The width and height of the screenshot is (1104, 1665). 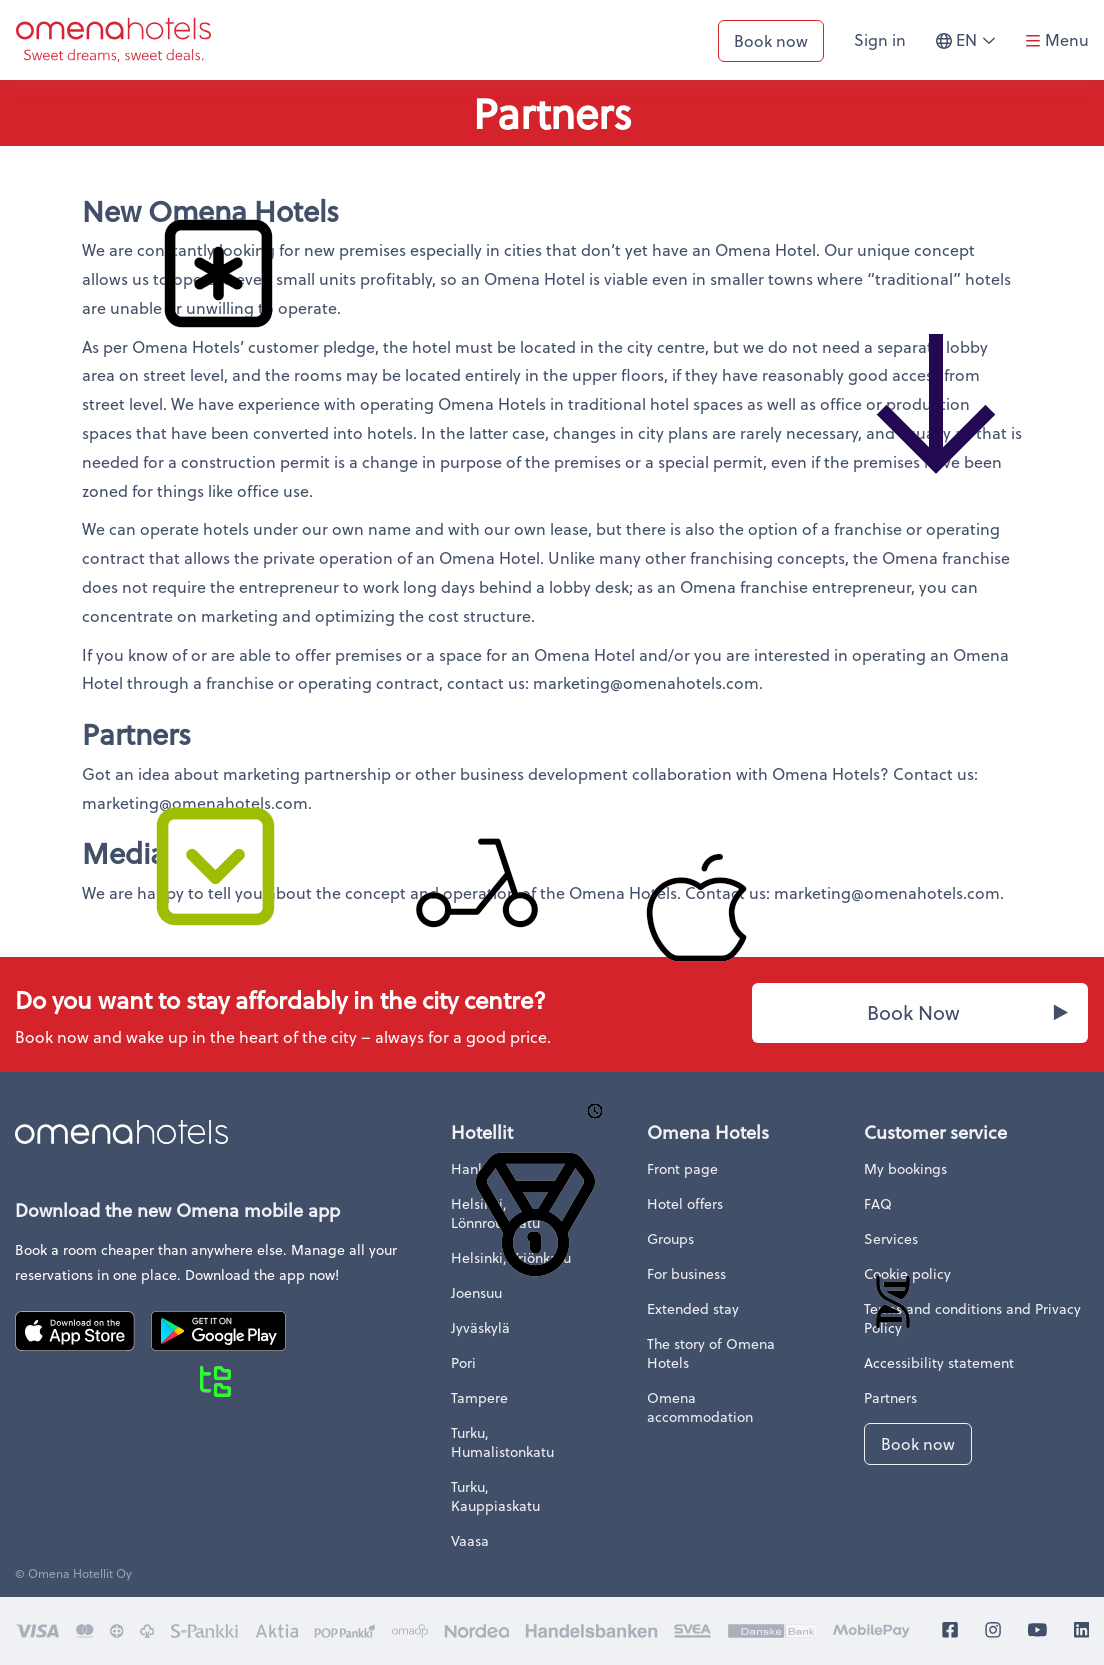 I want to click on view achievements or awards, so click(x=535, y=1214).